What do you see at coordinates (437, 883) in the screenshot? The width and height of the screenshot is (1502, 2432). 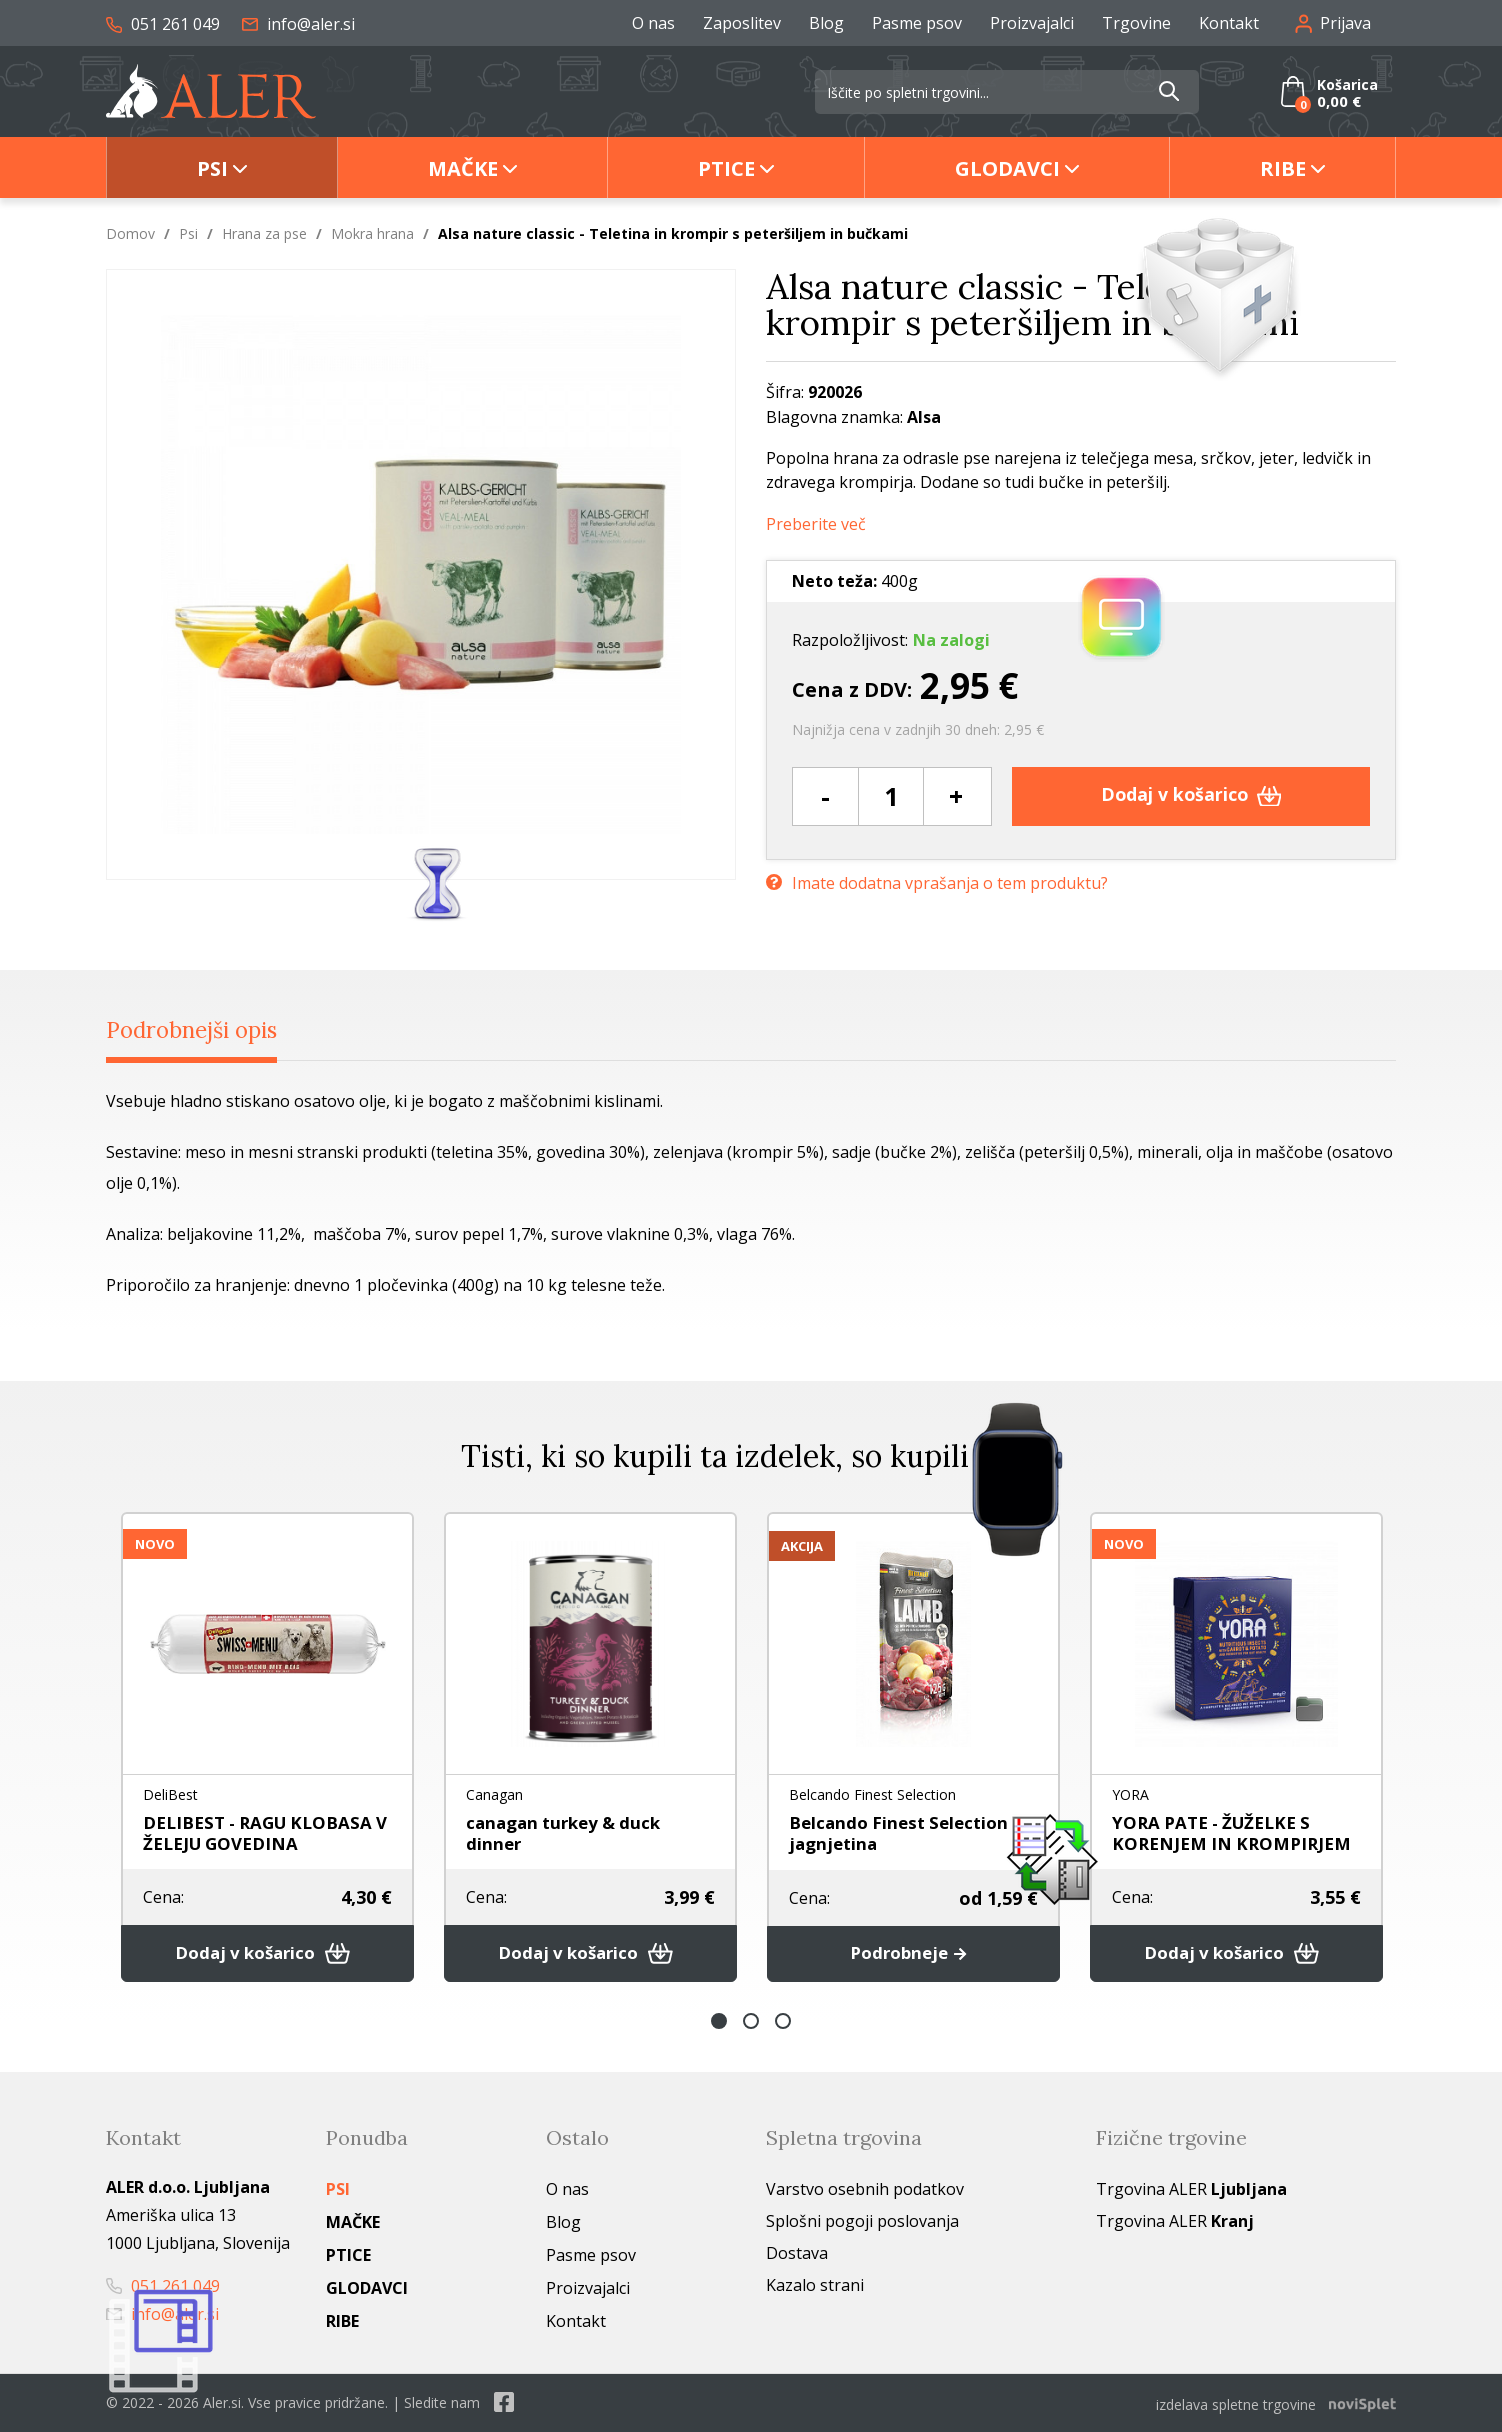 I see `view your screen time usage statistics` at bounding box center [437, 883].